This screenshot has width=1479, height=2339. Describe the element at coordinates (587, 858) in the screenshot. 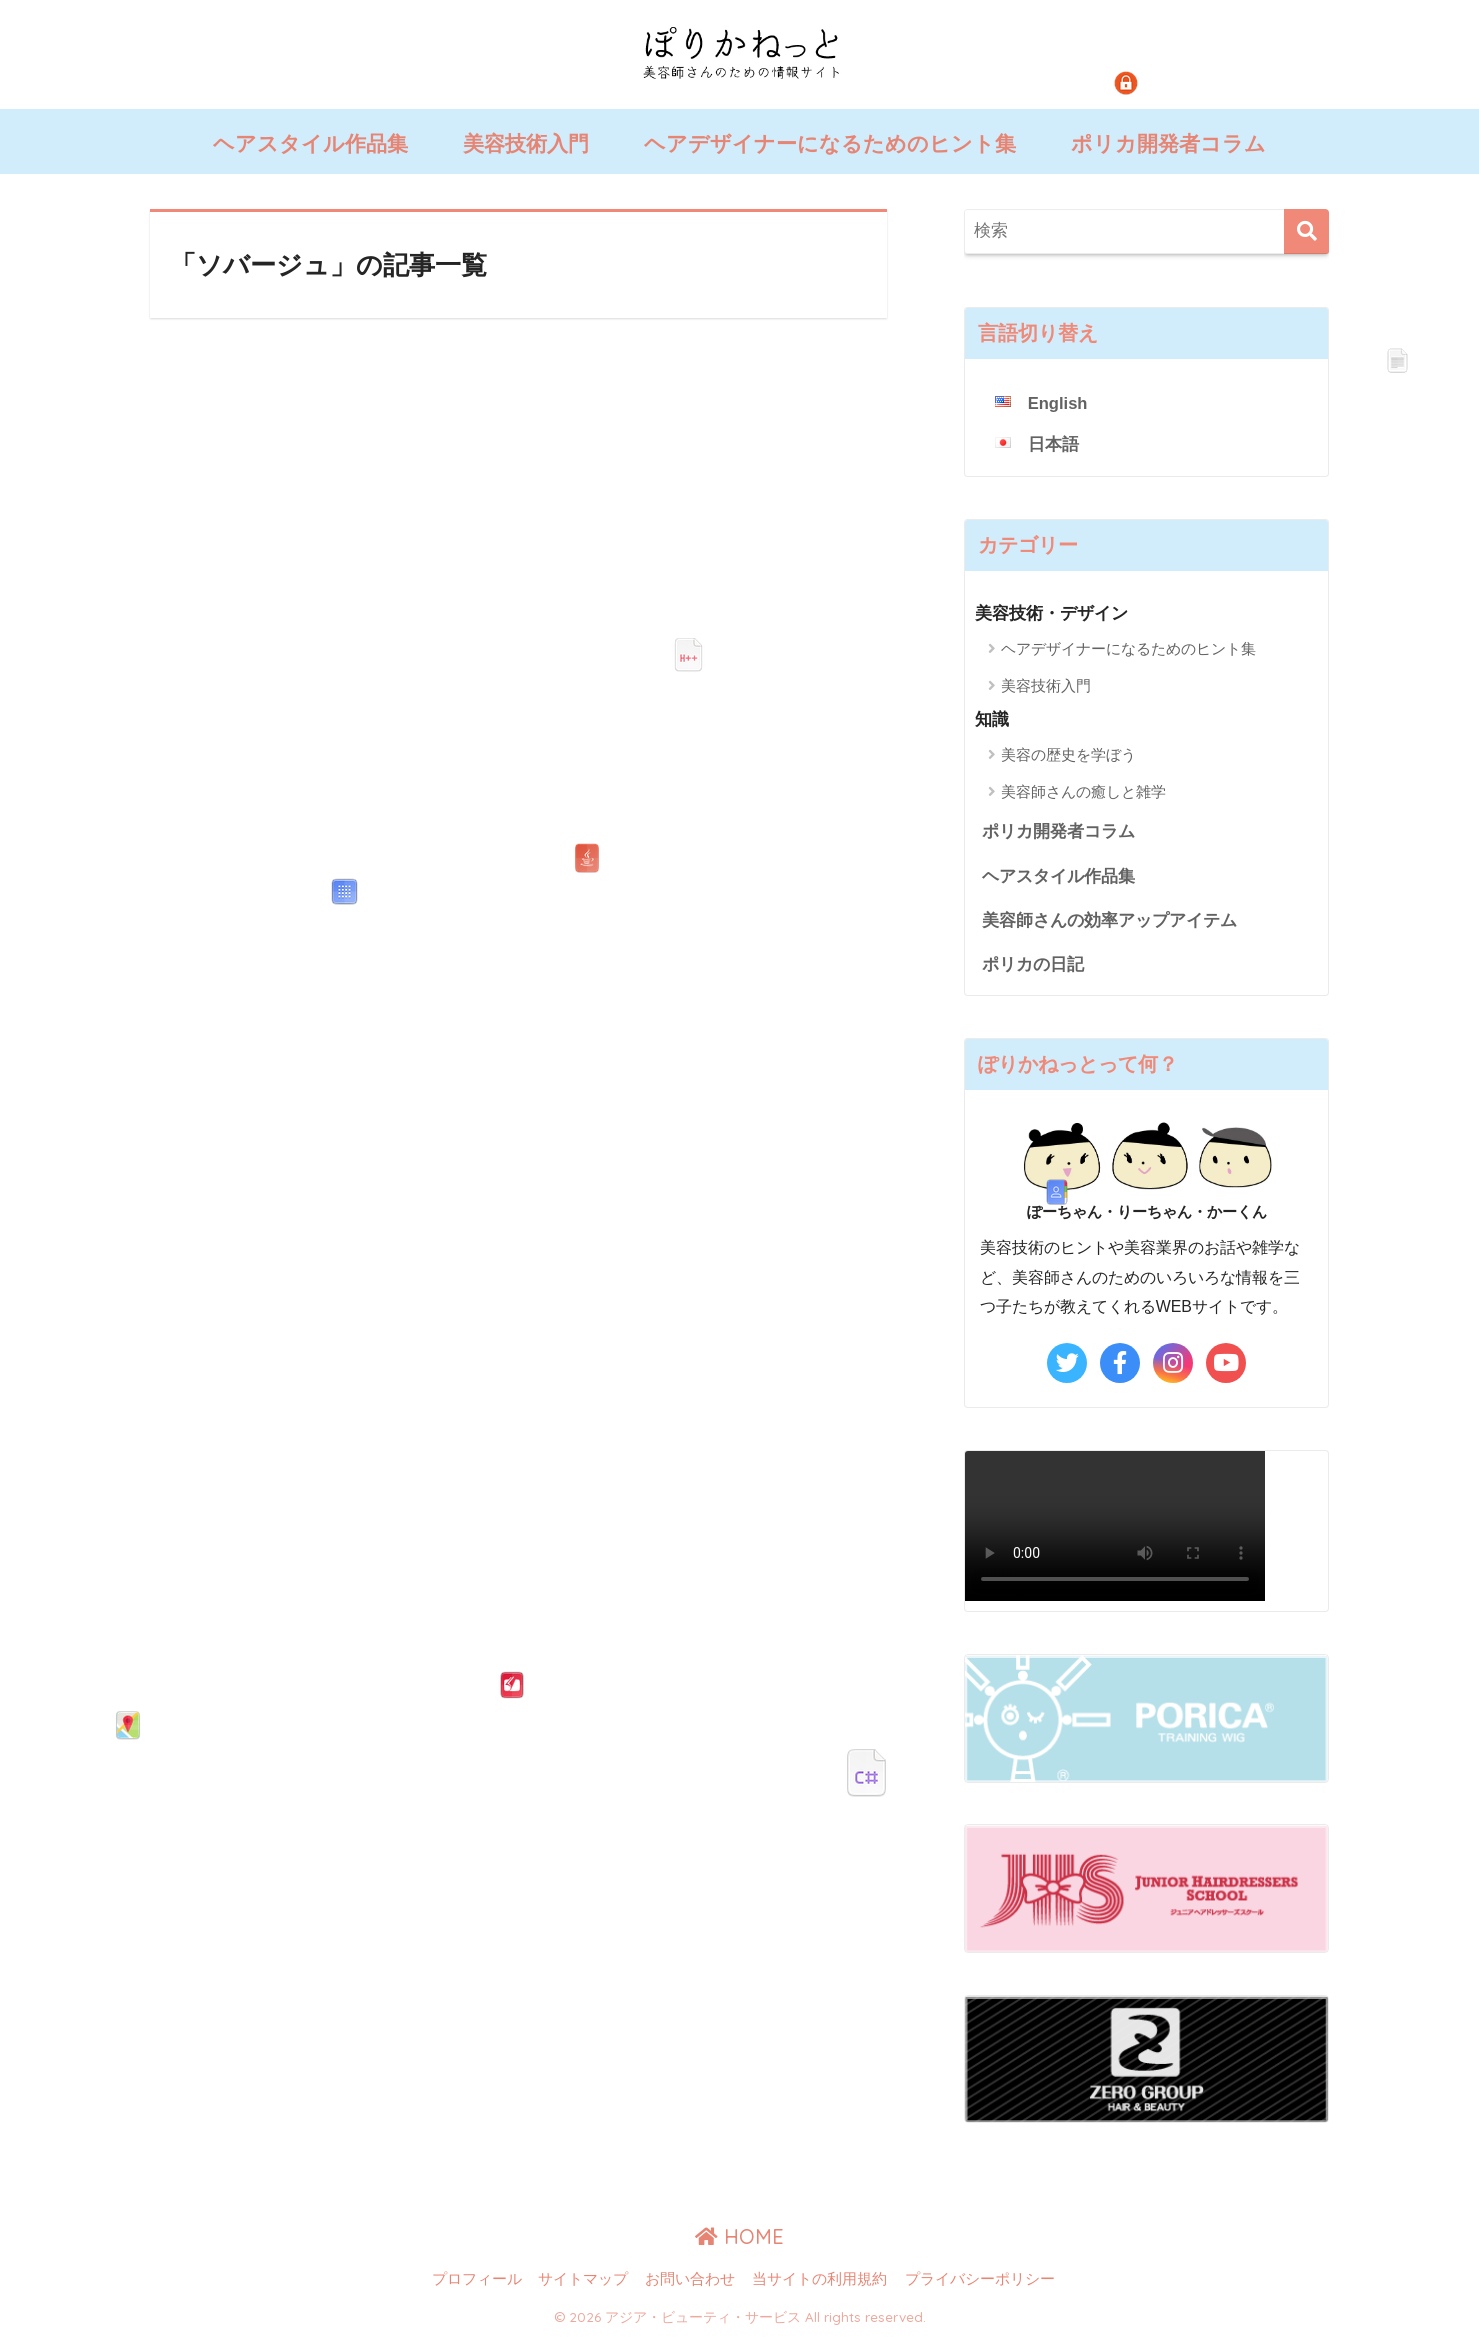

I see `a java source code file` at that location.